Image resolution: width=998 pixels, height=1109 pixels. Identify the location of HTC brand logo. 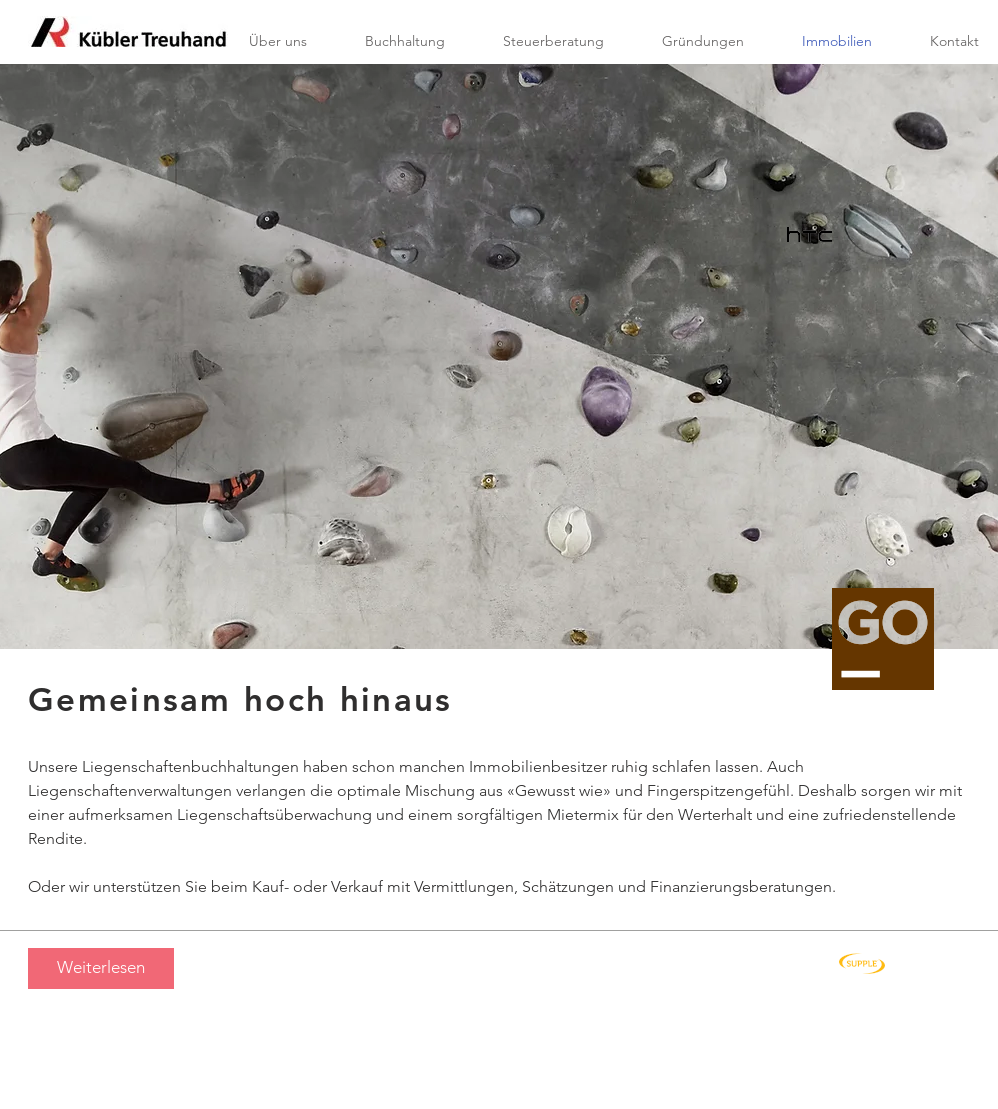
(809, 234).